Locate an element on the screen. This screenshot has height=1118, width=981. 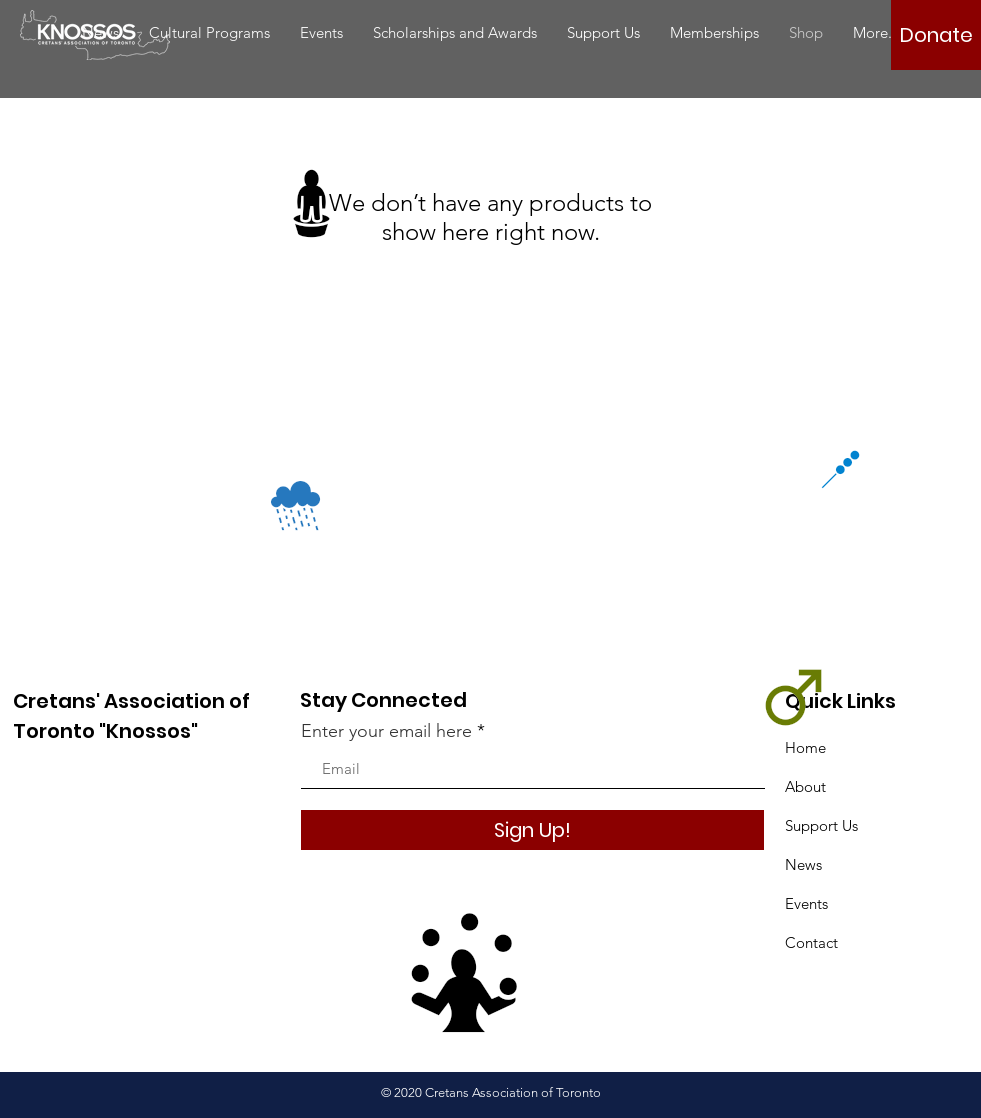
Japanese dango food item in a restaurant or food delivery app is located at coordinates (840, 469).